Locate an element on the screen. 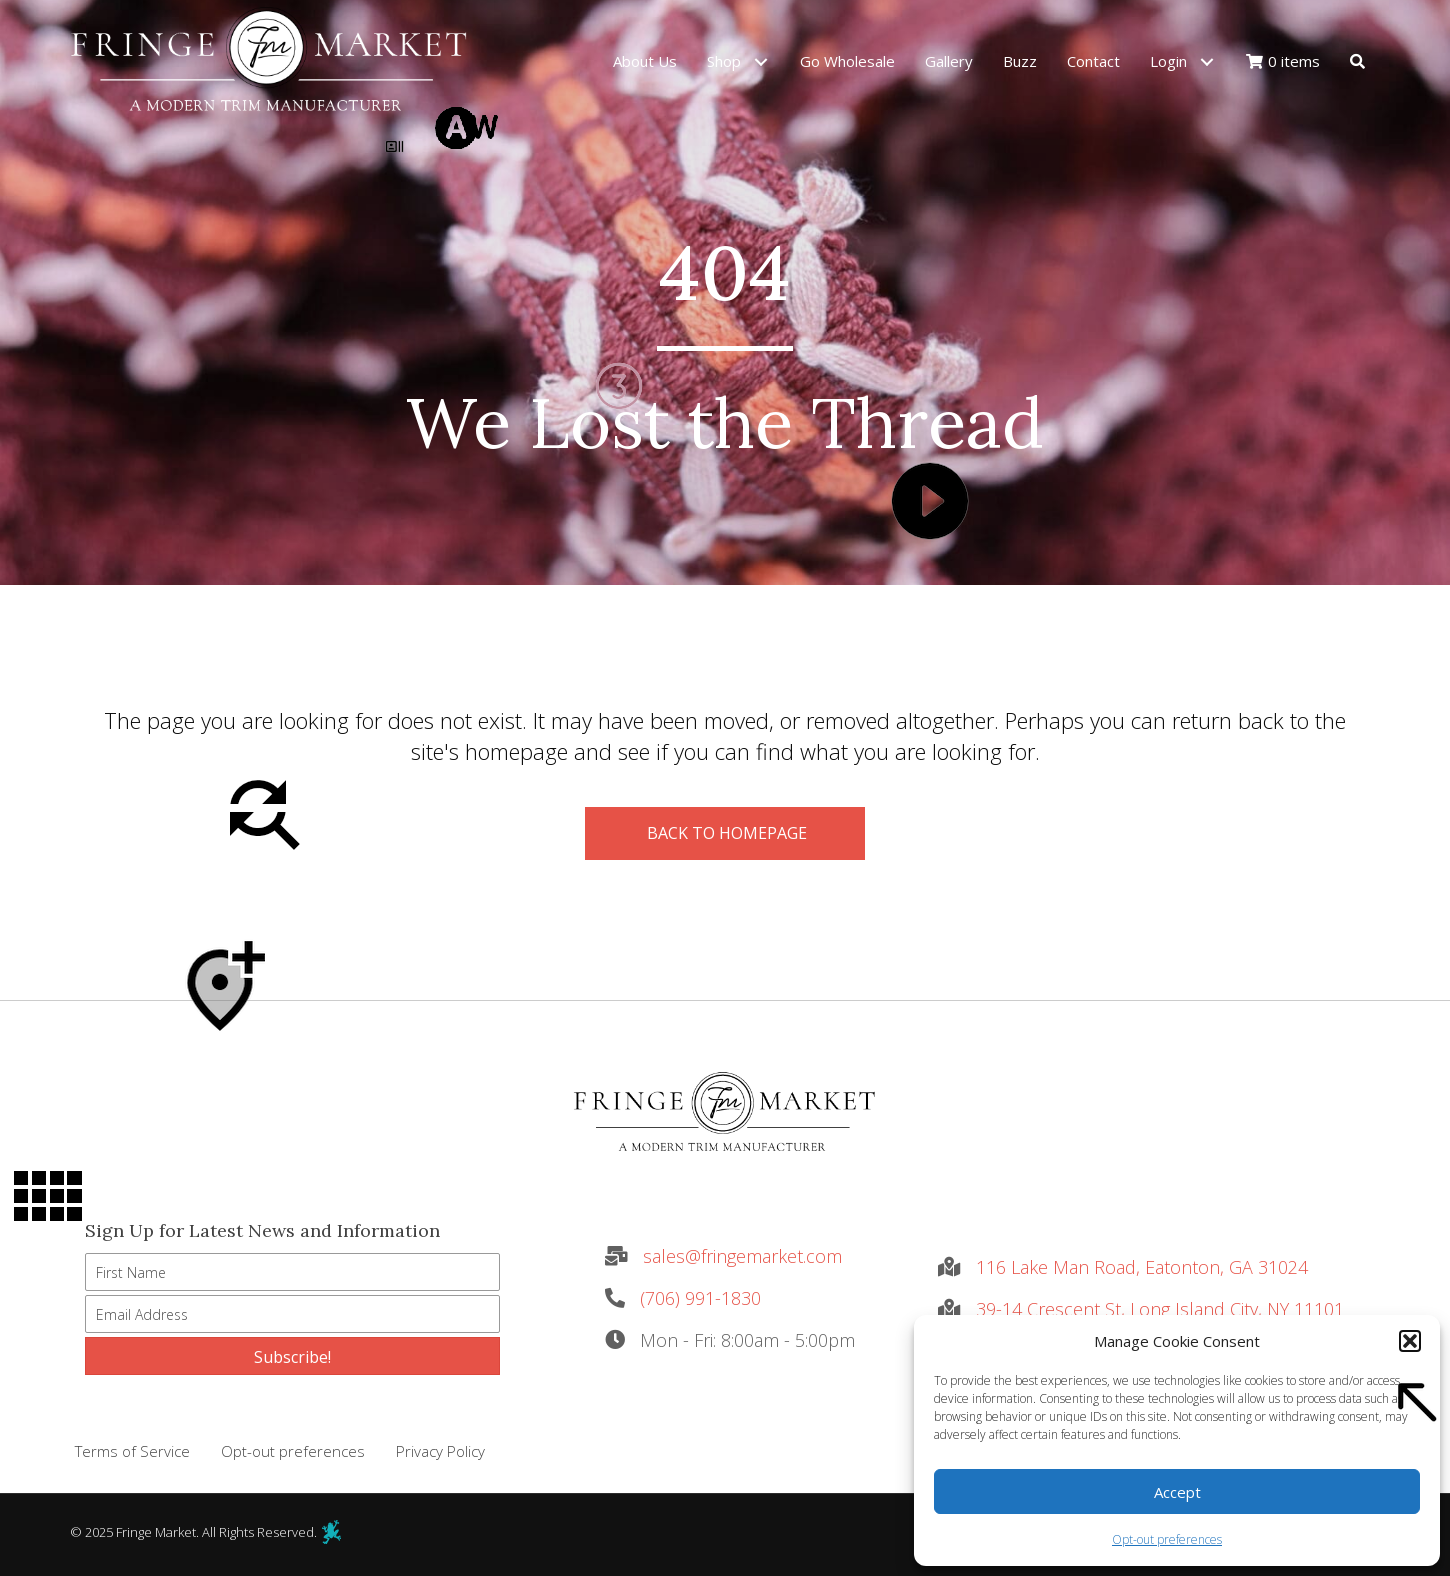 Image resolution: width=1450 pixels, height=1576 pixels. step 3 in a multi-step process is located at coordinates (619, 386).